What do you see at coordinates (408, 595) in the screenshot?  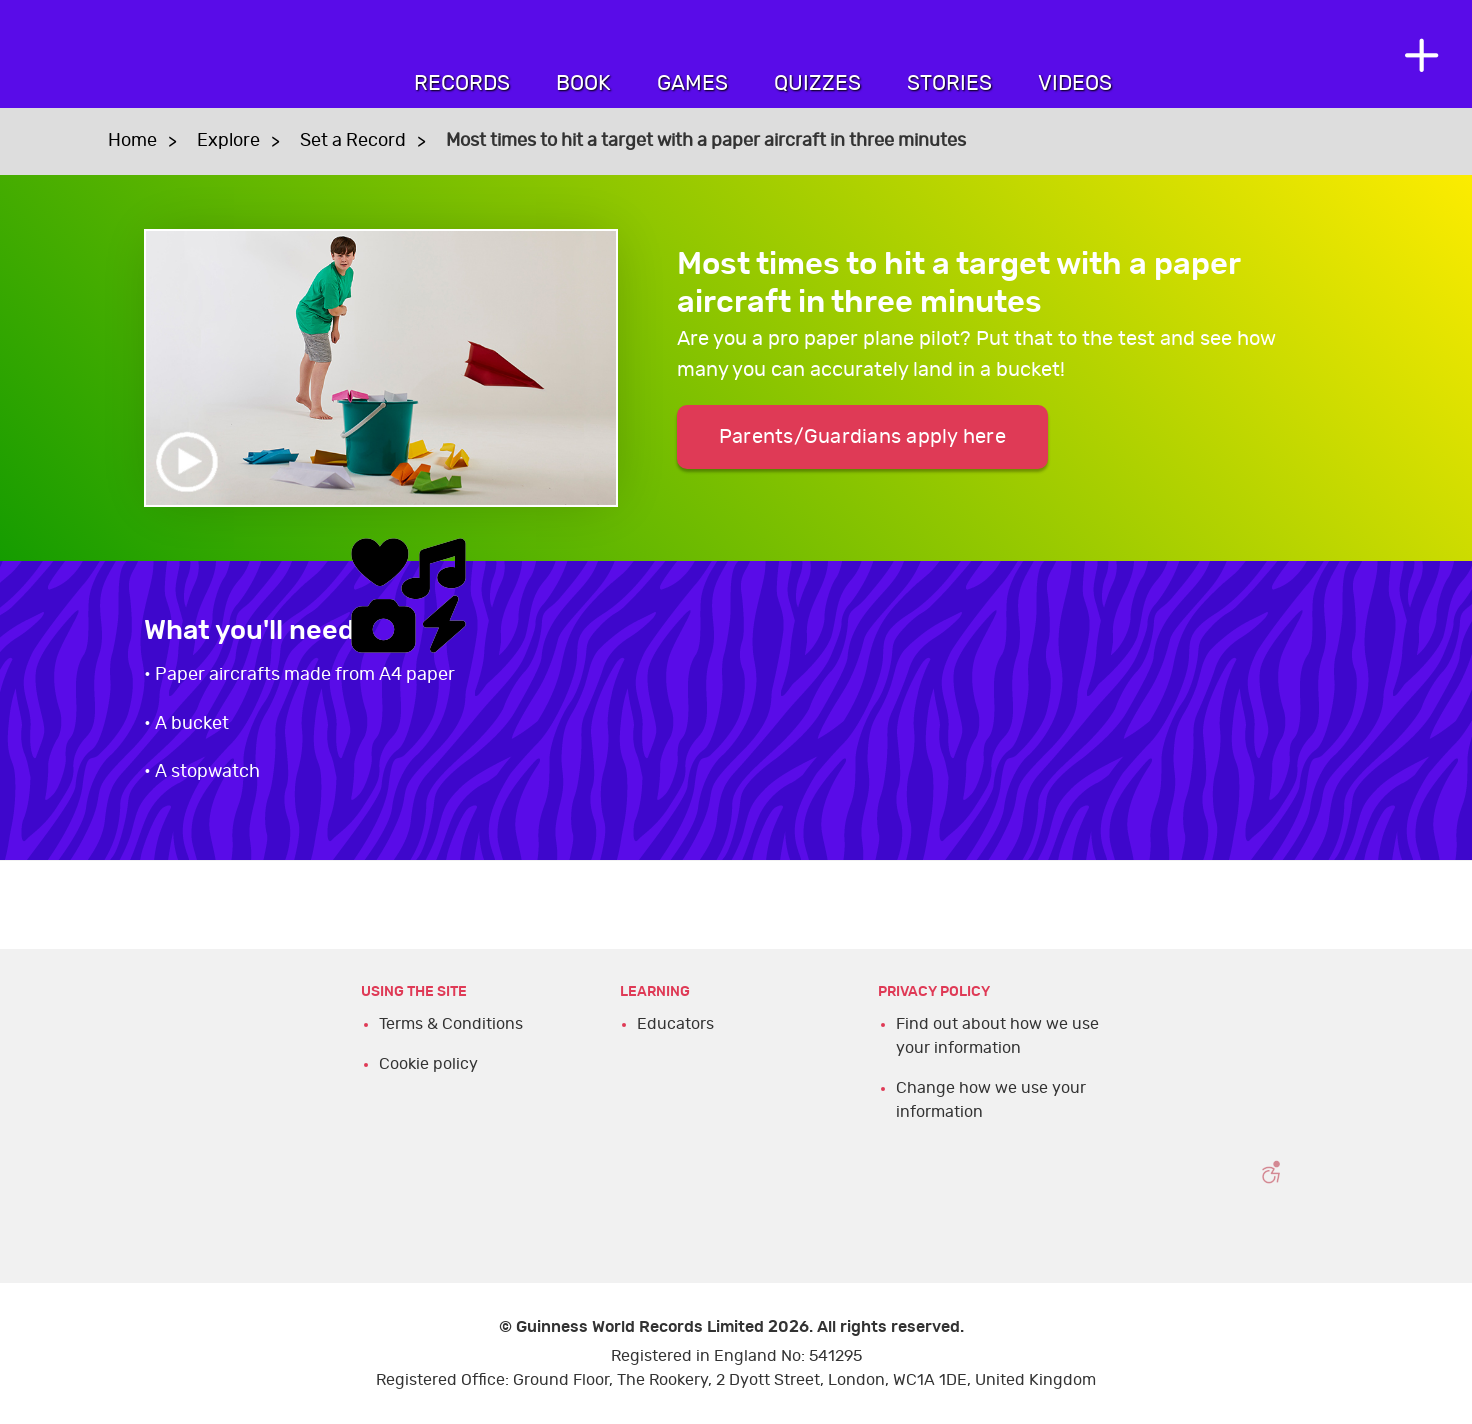 I see `access media and creative tools` at bounding box center [408, 595].